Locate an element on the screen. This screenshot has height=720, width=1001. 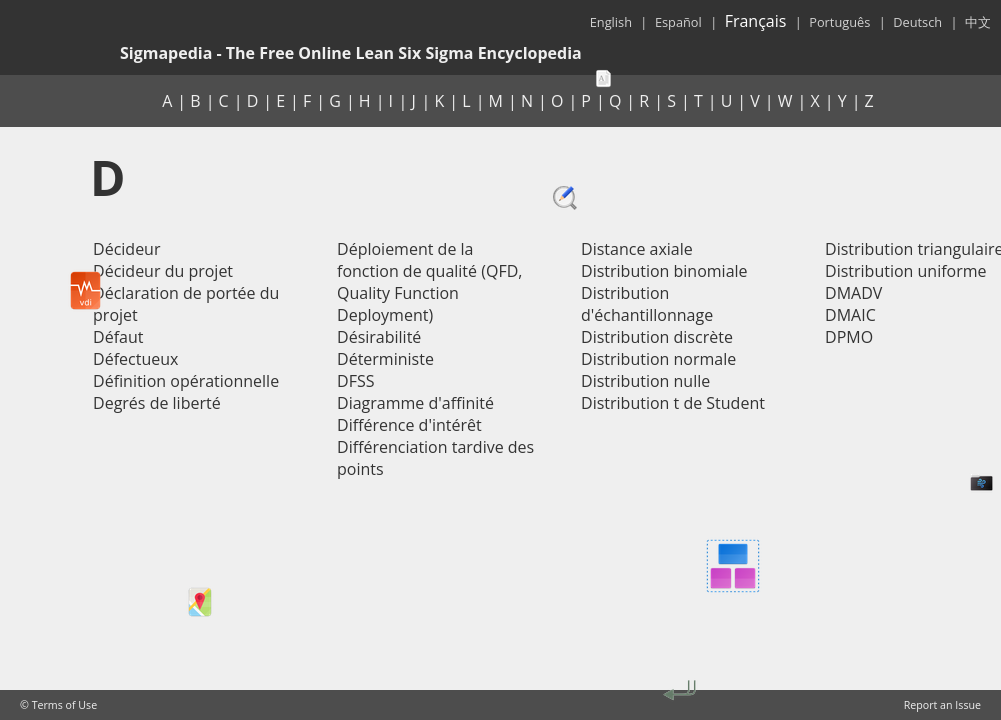
virtualbox virtual disk image file is located at coordinates (85, 290).